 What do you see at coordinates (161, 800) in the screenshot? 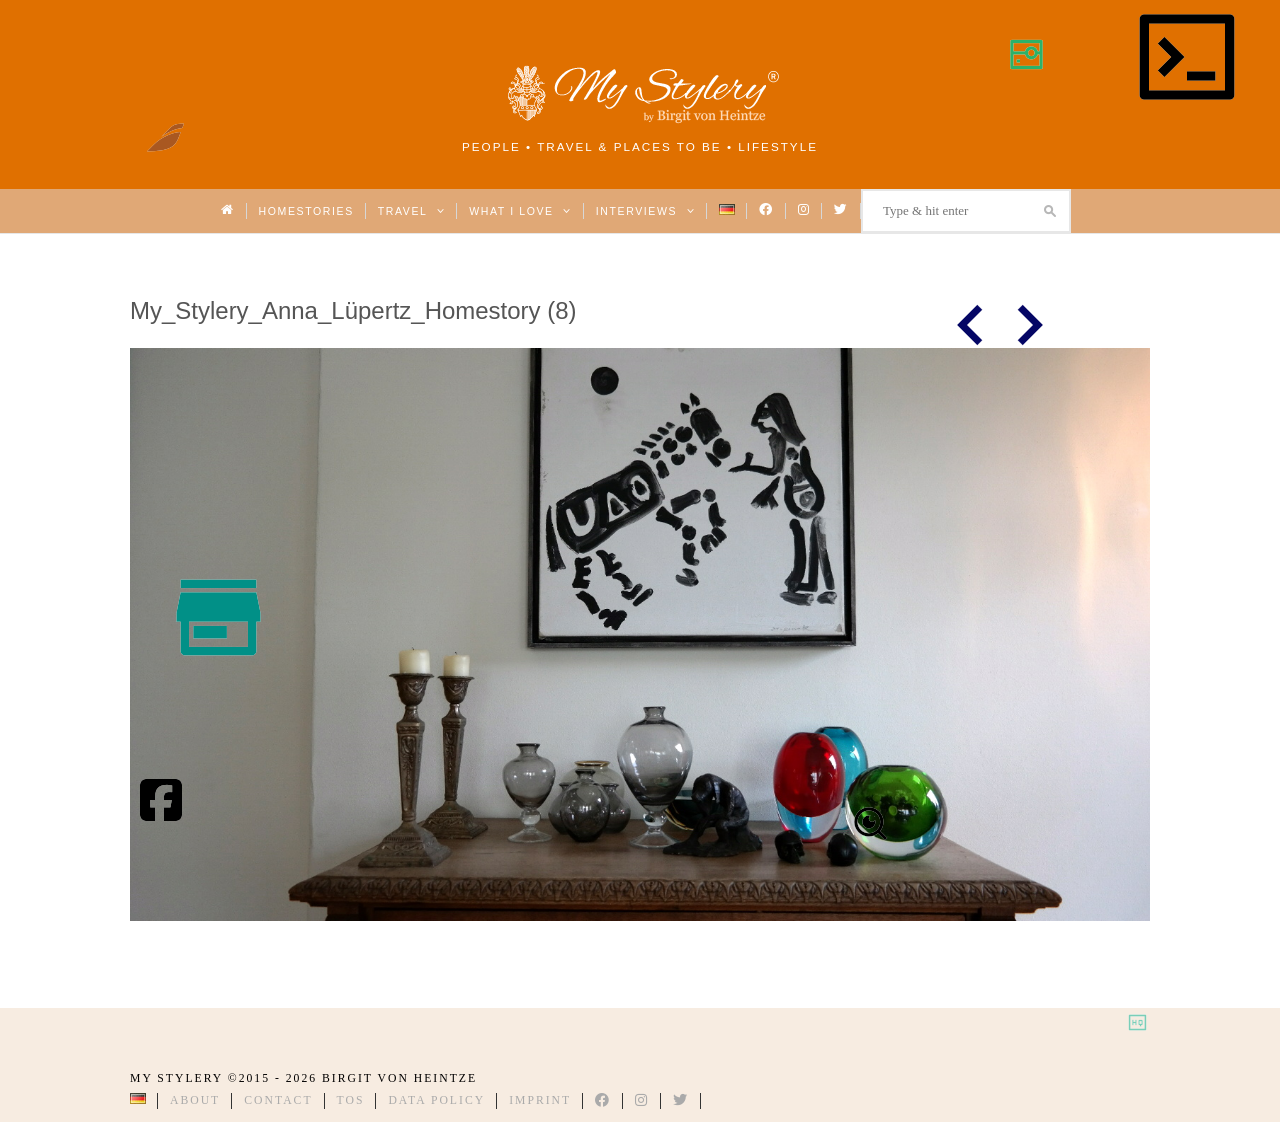
I see `link to facebook profile or page` at bounding box center [161, 800].